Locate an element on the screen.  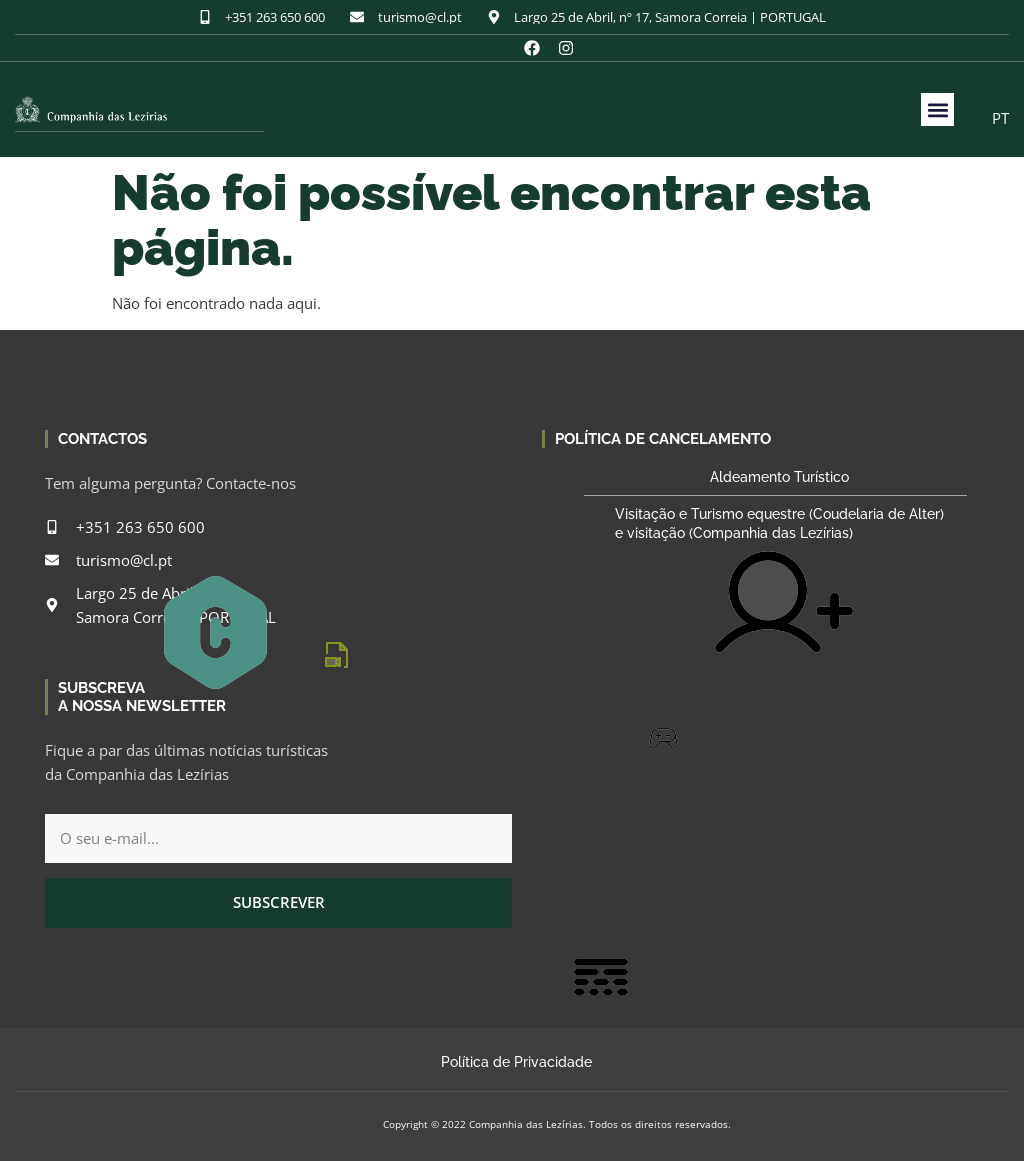
adjust gradient or color blend settings is located at coordinates (601, 977).